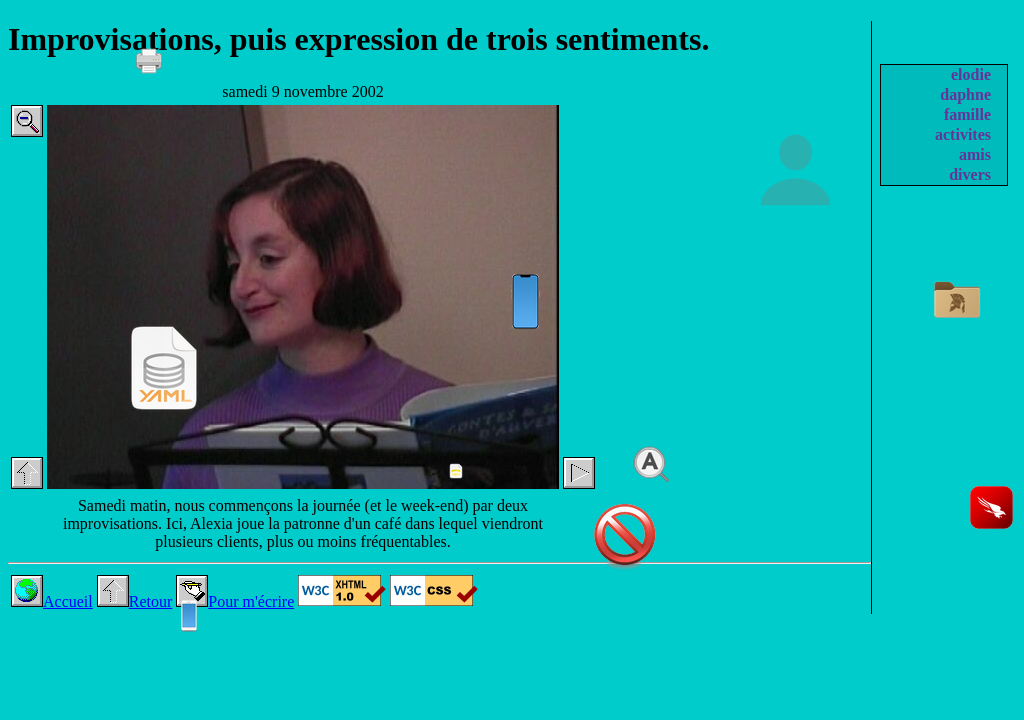 The height and width of the screenshot is (720, 1024). Describe the element at coordinates (991, 507) in the screenshot. I see `open CrowdStrike Falcon endpoint security app` at that location.